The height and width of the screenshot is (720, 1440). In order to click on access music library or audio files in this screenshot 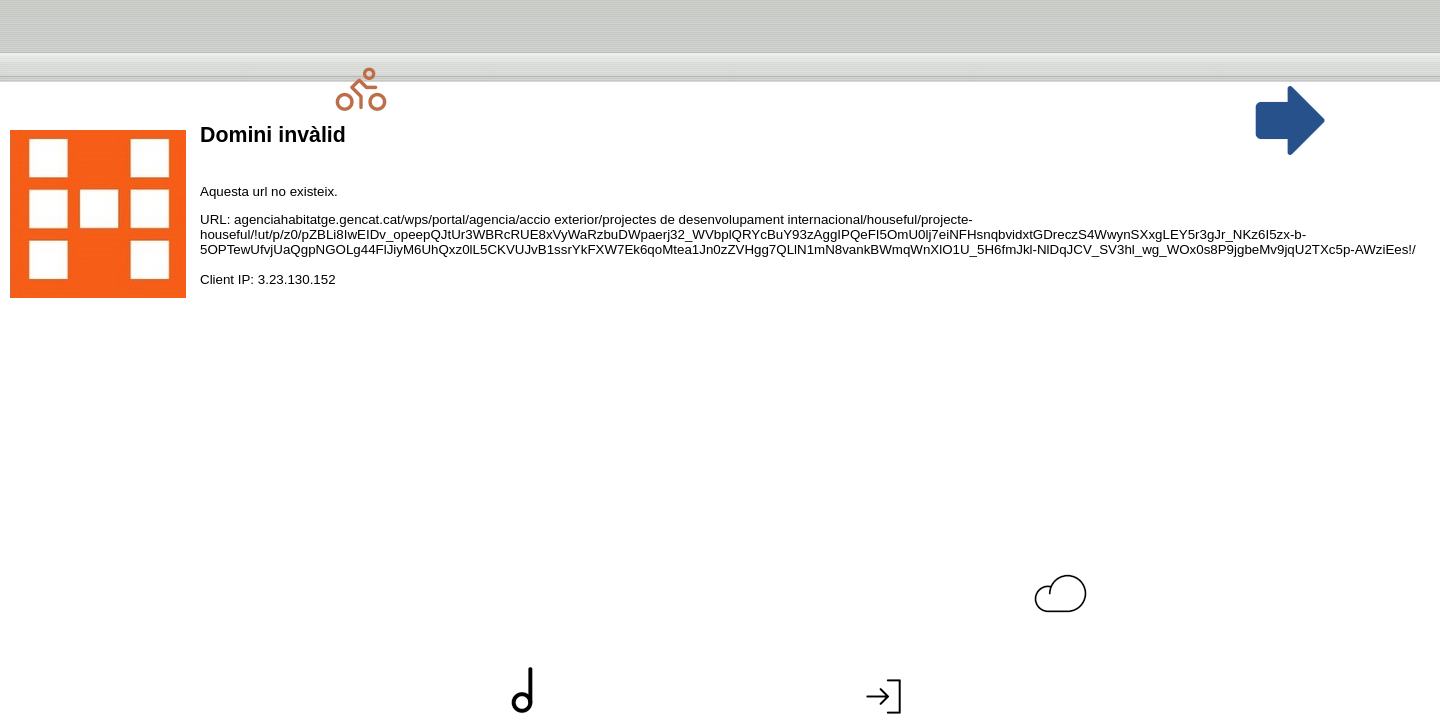, I will do `click(522, 690)`.